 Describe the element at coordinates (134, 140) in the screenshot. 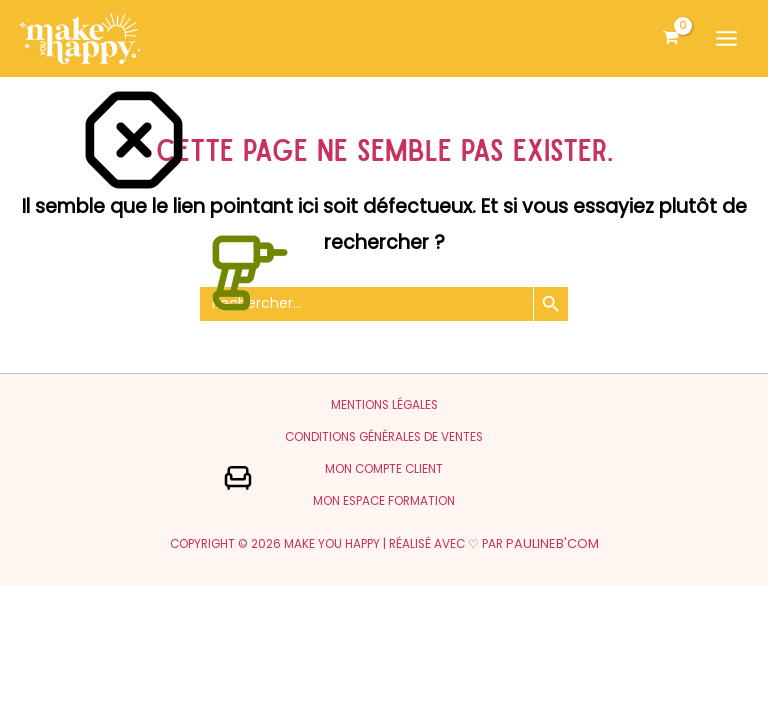

I see `stop or cancel an action` at that location.